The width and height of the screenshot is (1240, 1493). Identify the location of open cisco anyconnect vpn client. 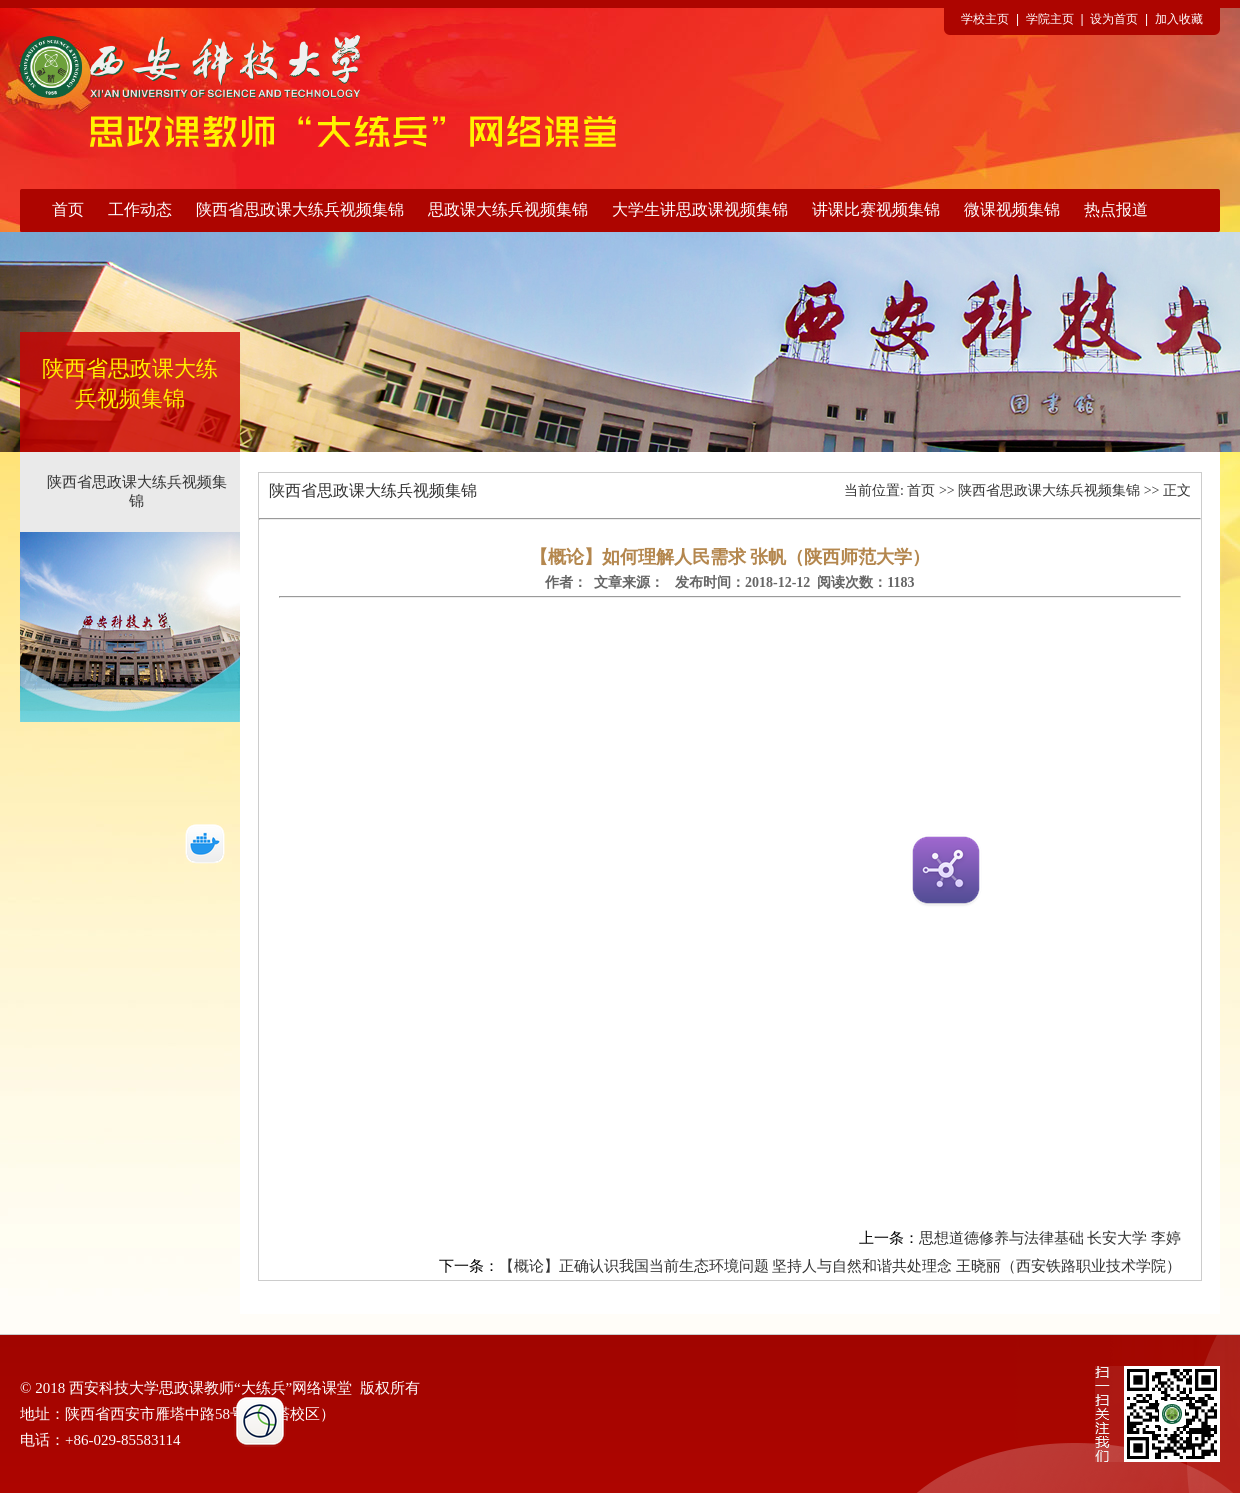
(260, 1421).